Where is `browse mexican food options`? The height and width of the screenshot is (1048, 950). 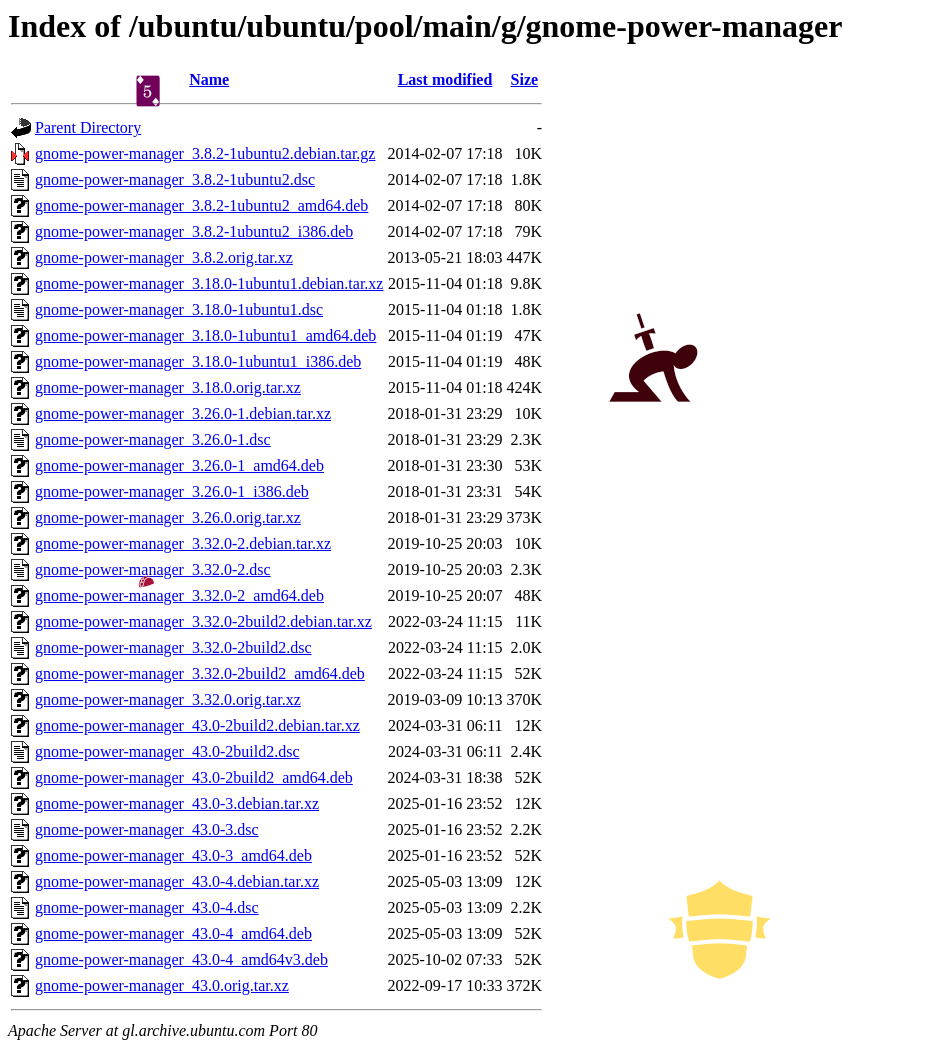 browse mexican food options is located at coordinates (146, 581).